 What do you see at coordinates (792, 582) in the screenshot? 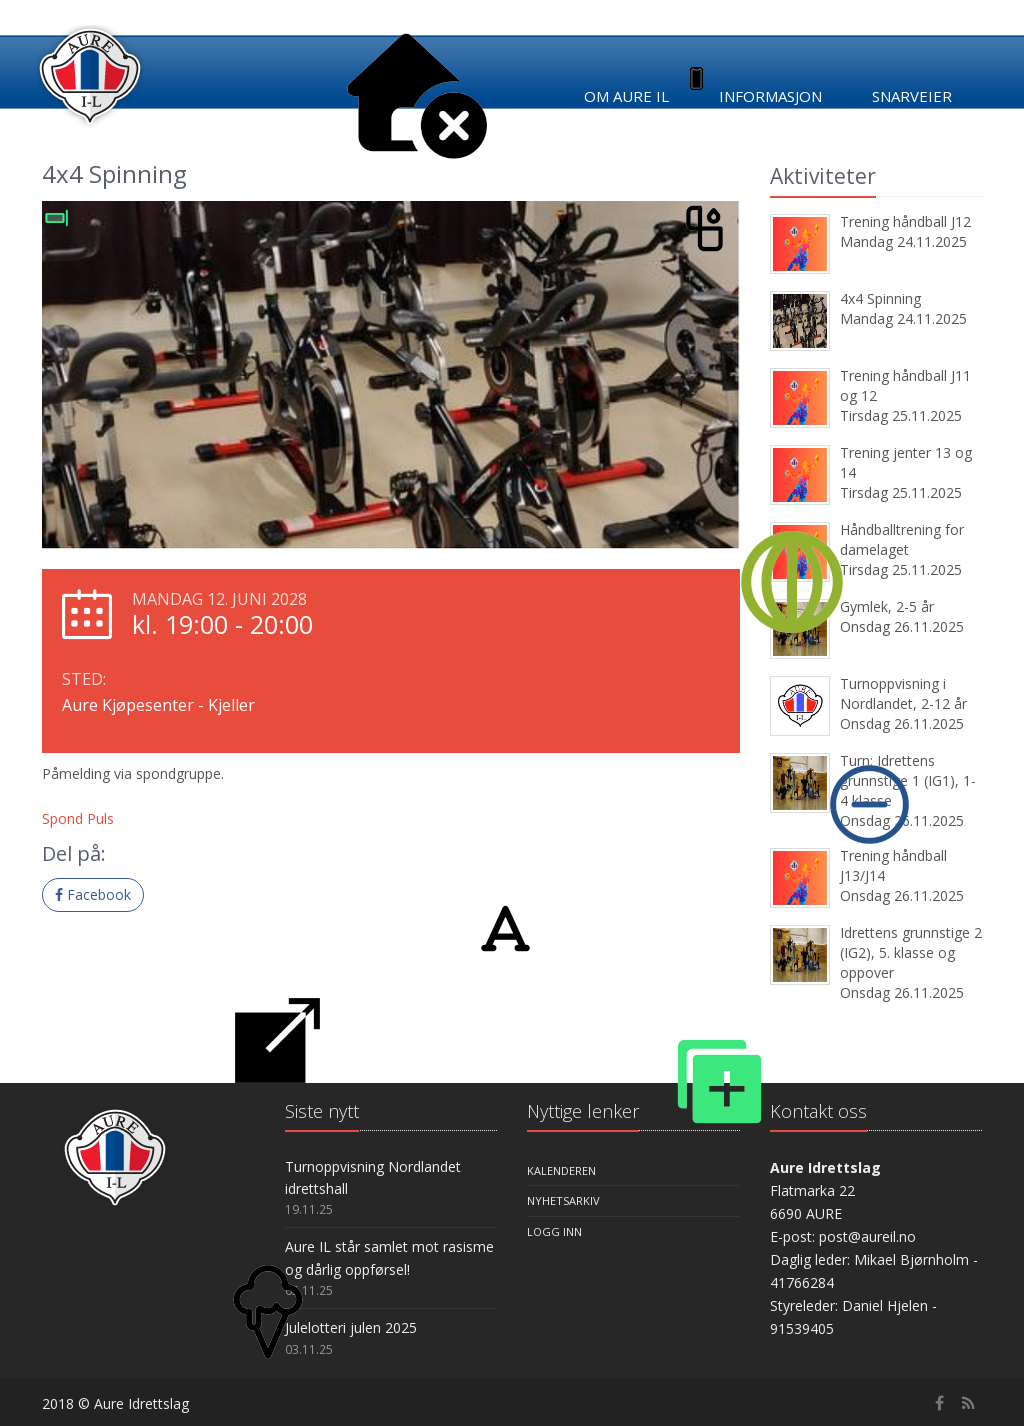
I see `view longitude or meridian lines on a map` at bounding box center [792, 582].